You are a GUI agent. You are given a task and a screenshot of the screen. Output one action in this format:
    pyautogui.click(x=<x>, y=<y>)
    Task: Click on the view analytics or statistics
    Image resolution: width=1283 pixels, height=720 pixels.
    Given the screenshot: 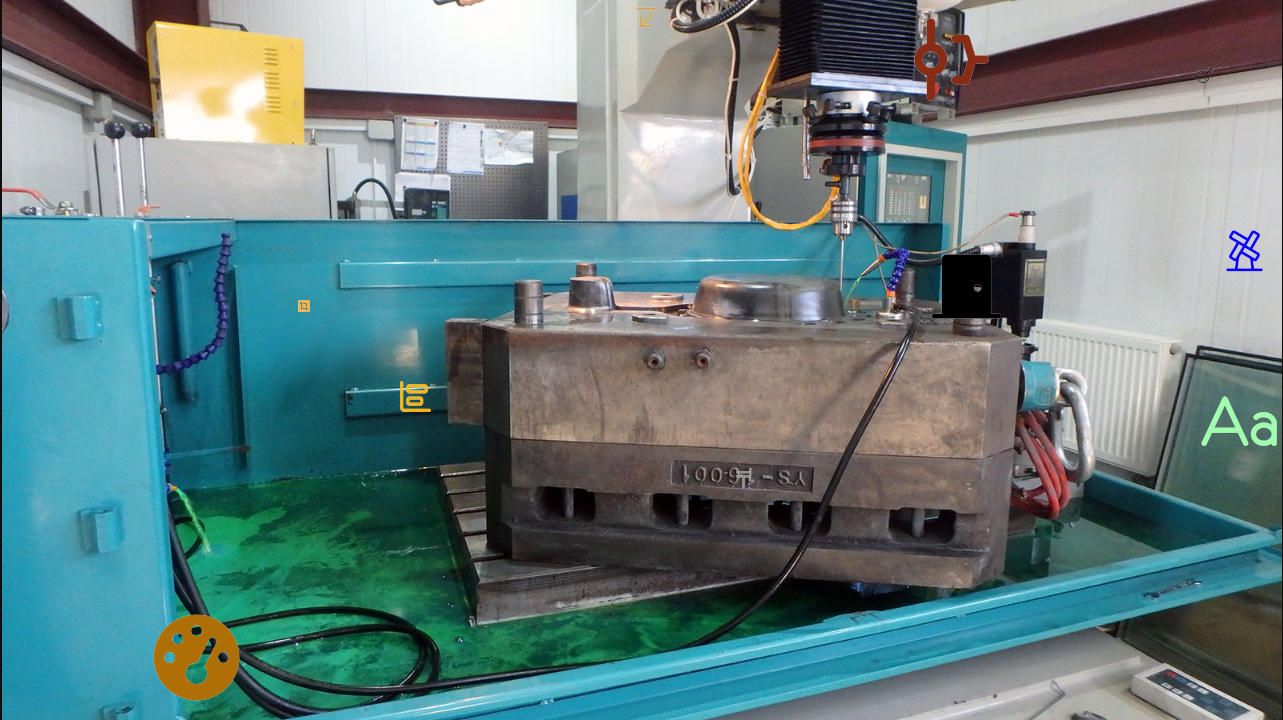 What is the action you would take?
    pyautogui.click(x=415, y=396)
    